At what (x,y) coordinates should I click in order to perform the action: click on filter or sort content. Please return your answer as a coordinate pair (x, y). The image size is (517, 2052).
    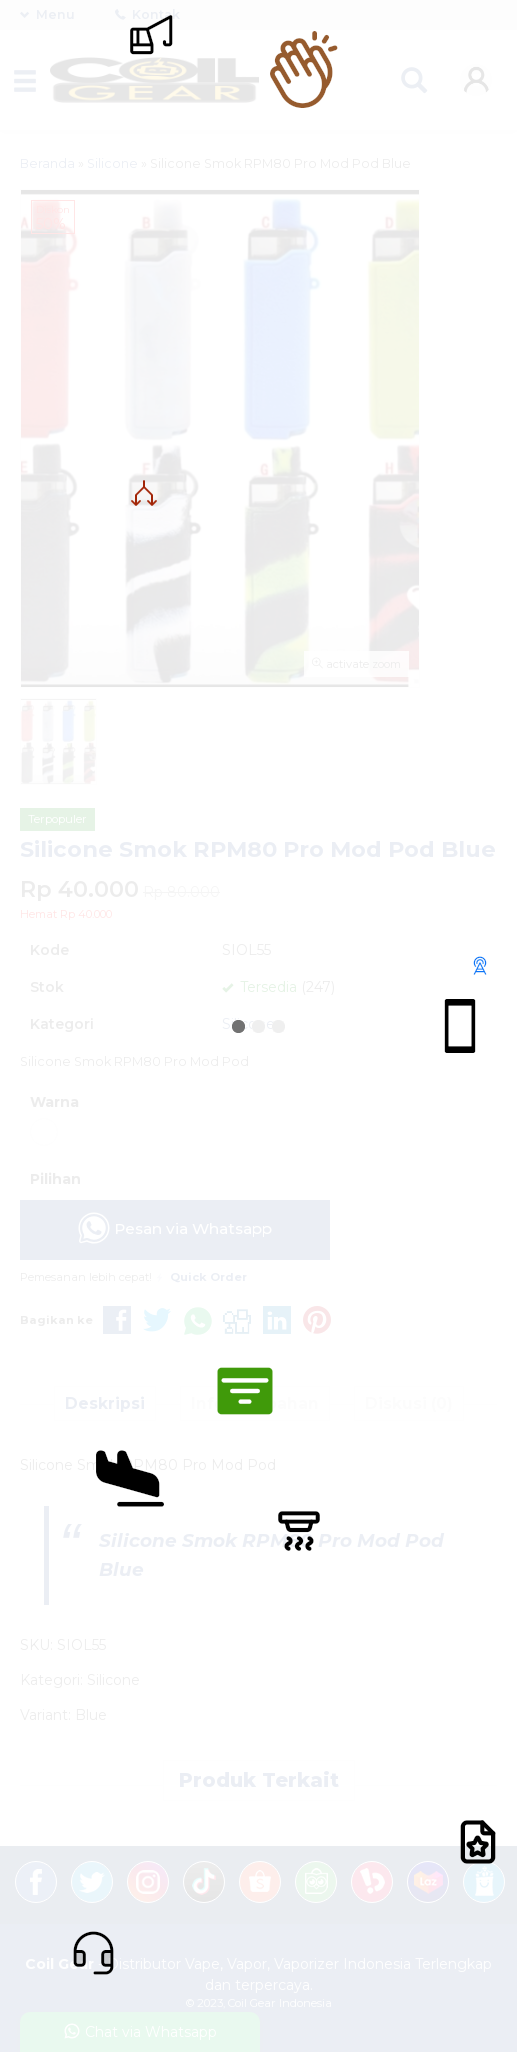
    Looking at the image, I should click on (245, 1391).